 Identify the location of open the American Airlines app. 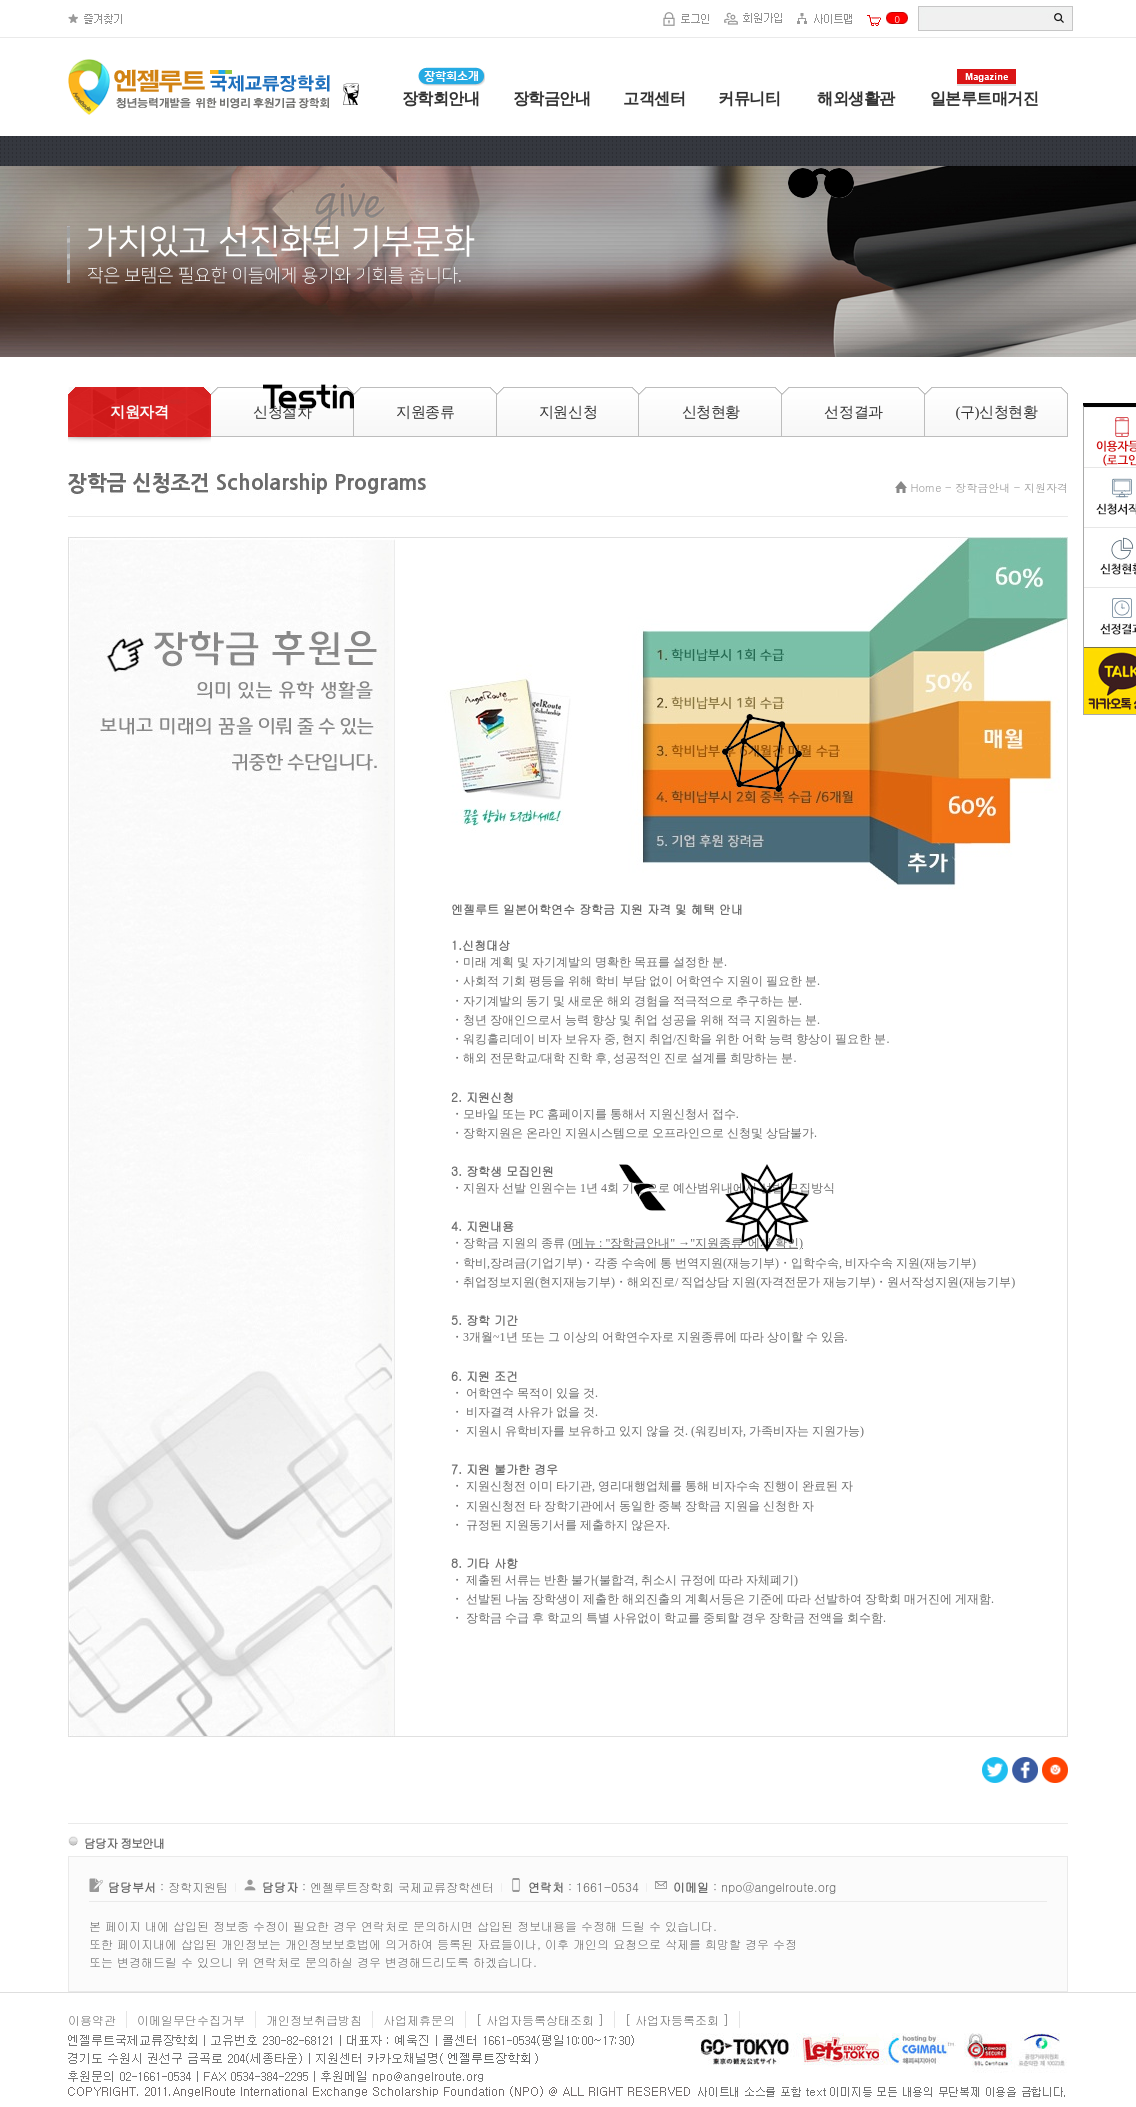
(642, 1187).